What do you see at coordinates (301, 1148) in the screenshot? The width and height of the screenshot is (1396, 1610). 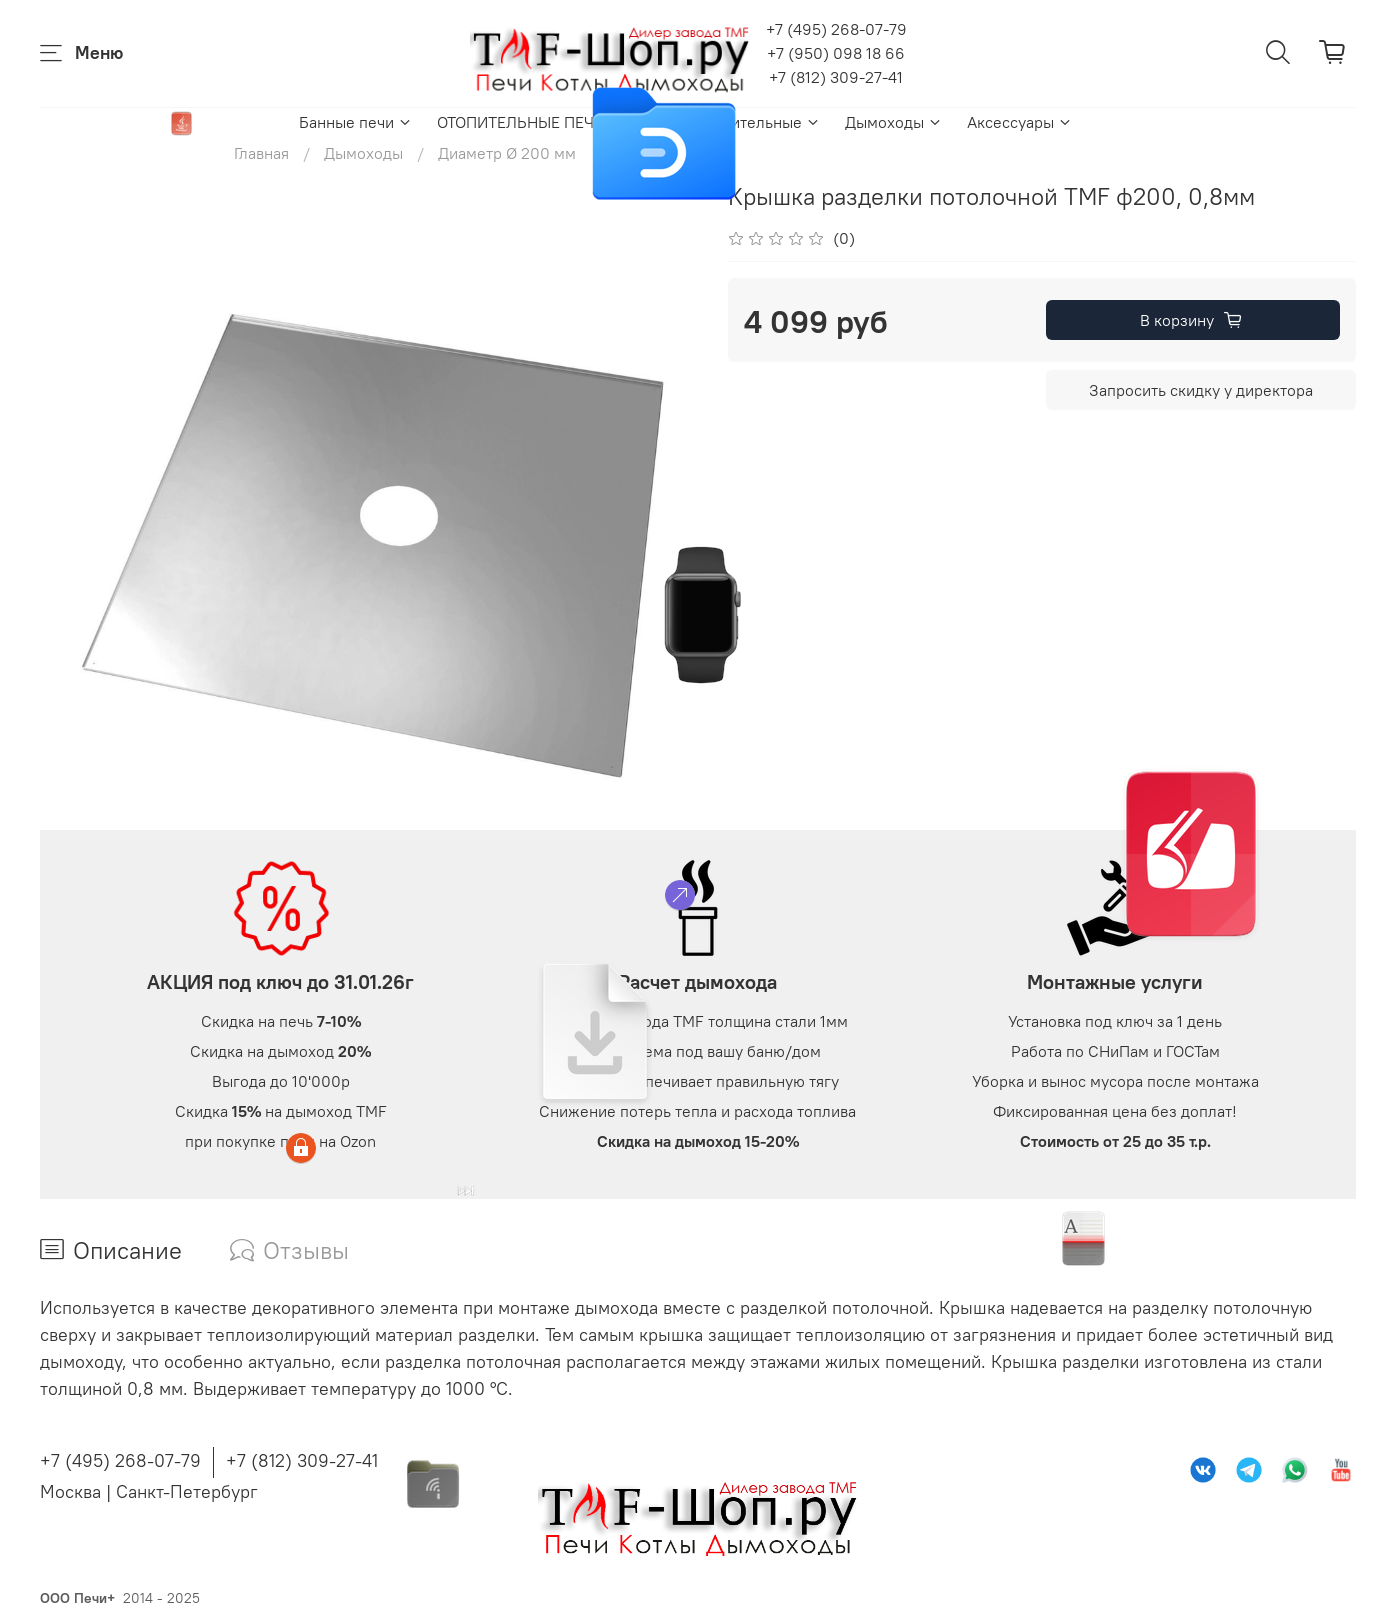 I see `brightness settings are locked` at bounding box center [301, 1148].